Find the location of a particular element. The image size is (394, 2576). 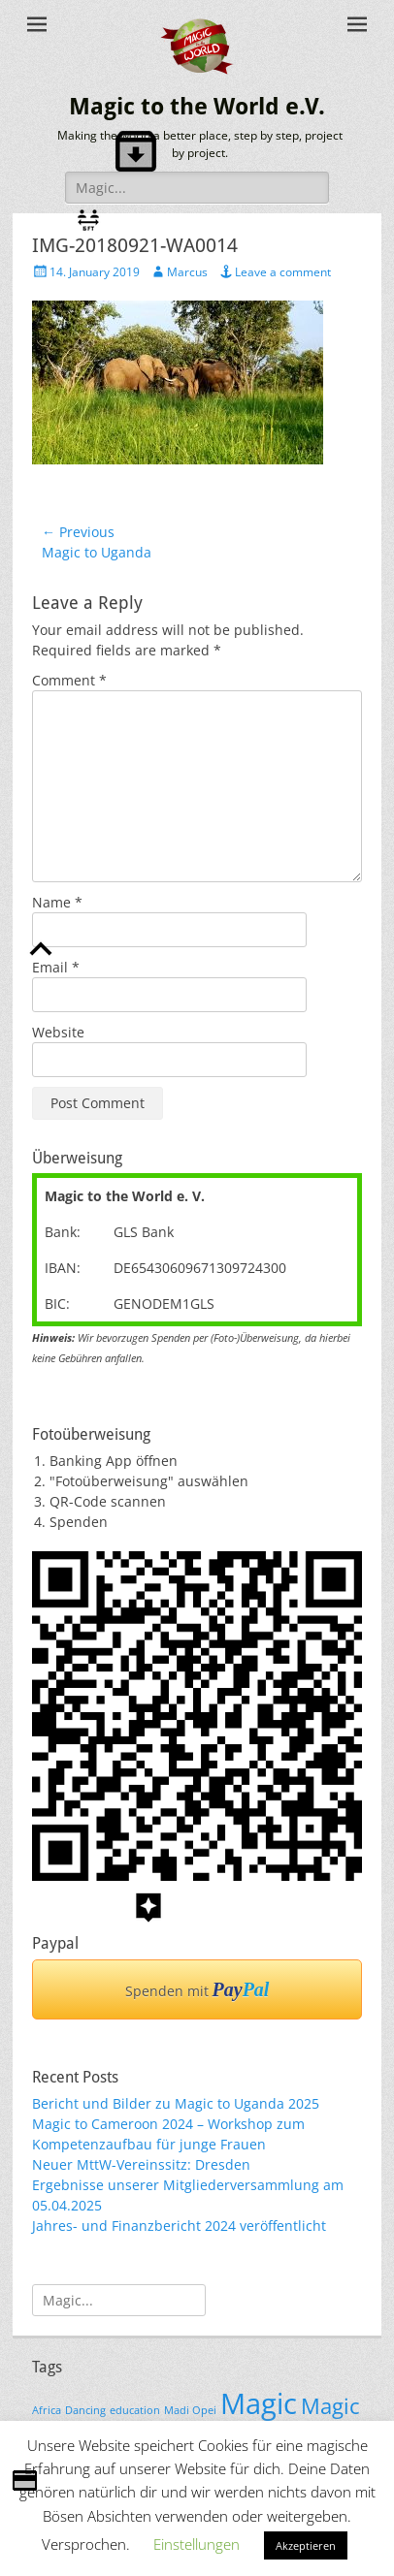

archive selected items is located at coordinates (136, 151).